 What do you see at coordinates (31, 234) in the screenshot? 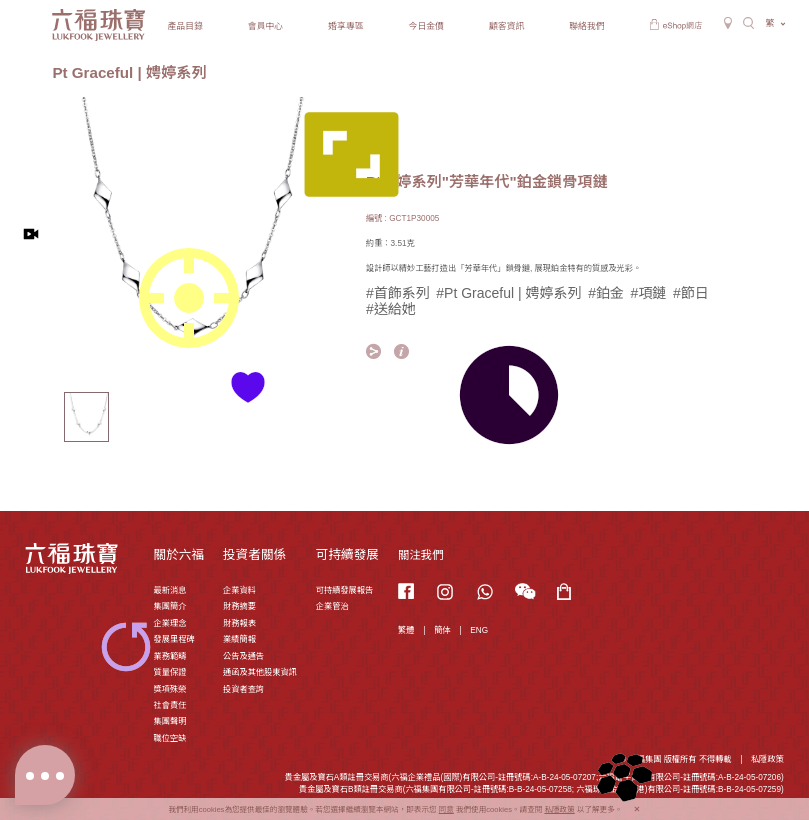
I see `start a live video broadcast` at bounding box center [31, 234].